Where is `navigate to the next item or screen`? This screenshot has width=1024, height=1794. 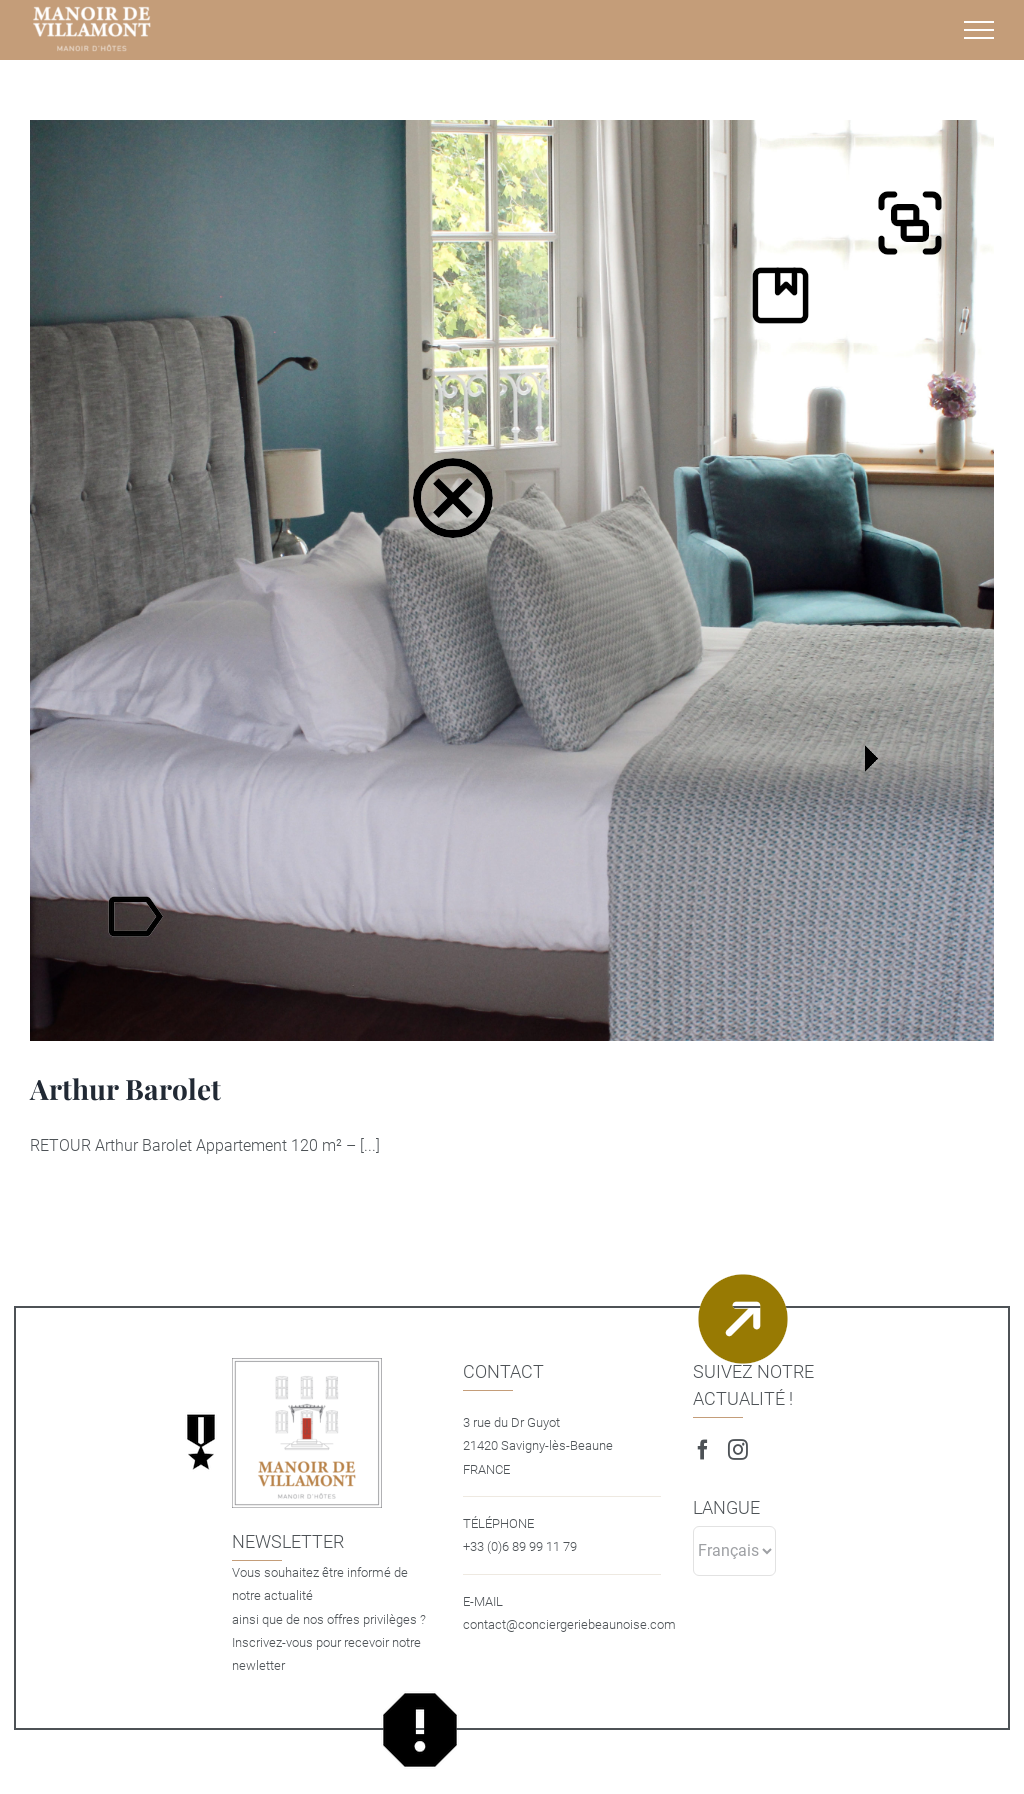 navigate to the next item or screen is located at coordinates (870, 758).